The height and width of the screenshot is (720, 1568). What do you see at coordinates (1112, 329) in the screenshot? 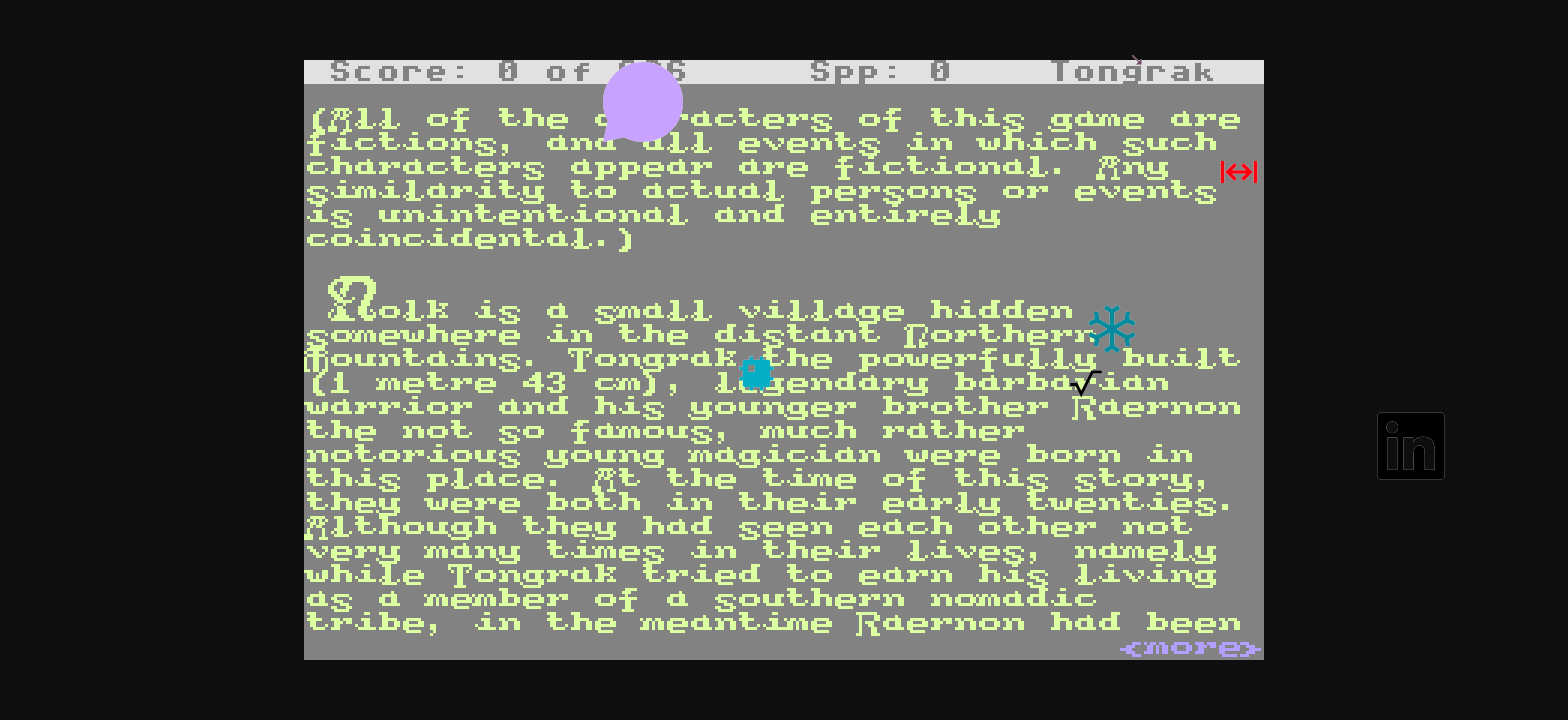
I see `activate cooling or air conditioning mode` at bounding box center [1112, 329].